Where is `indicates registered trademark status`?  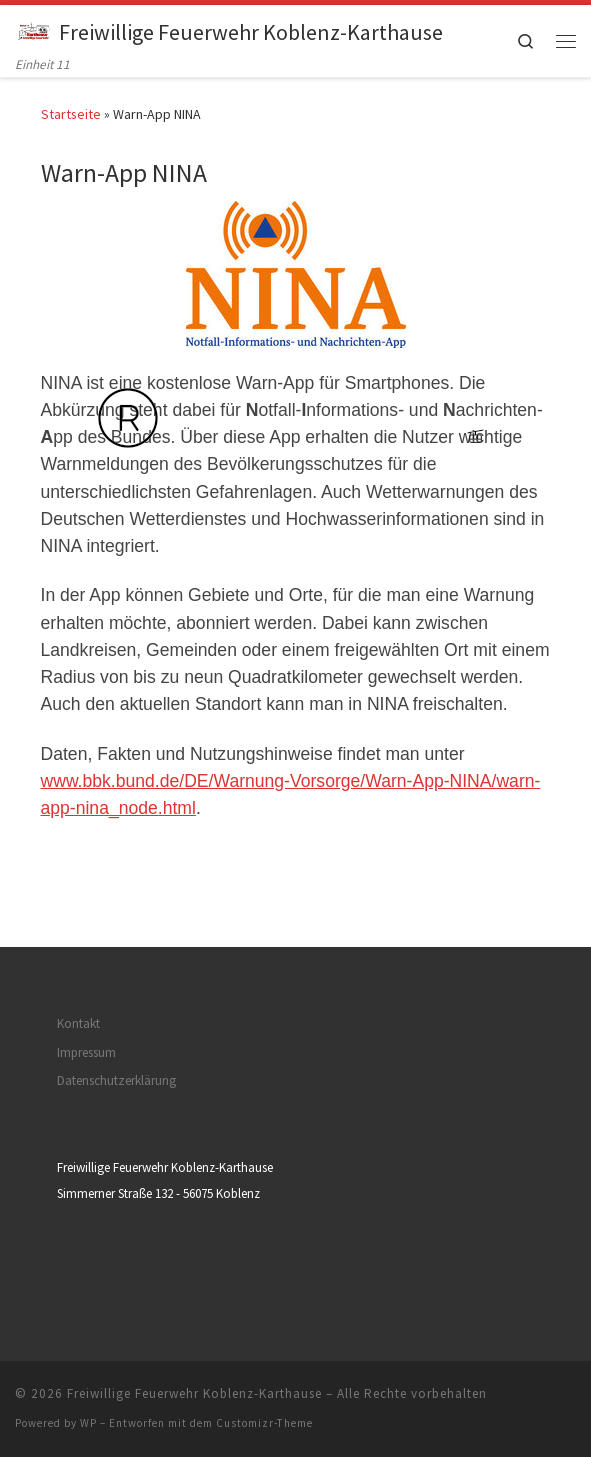
indicates registered trademark status is located at coordinates (128, 418).